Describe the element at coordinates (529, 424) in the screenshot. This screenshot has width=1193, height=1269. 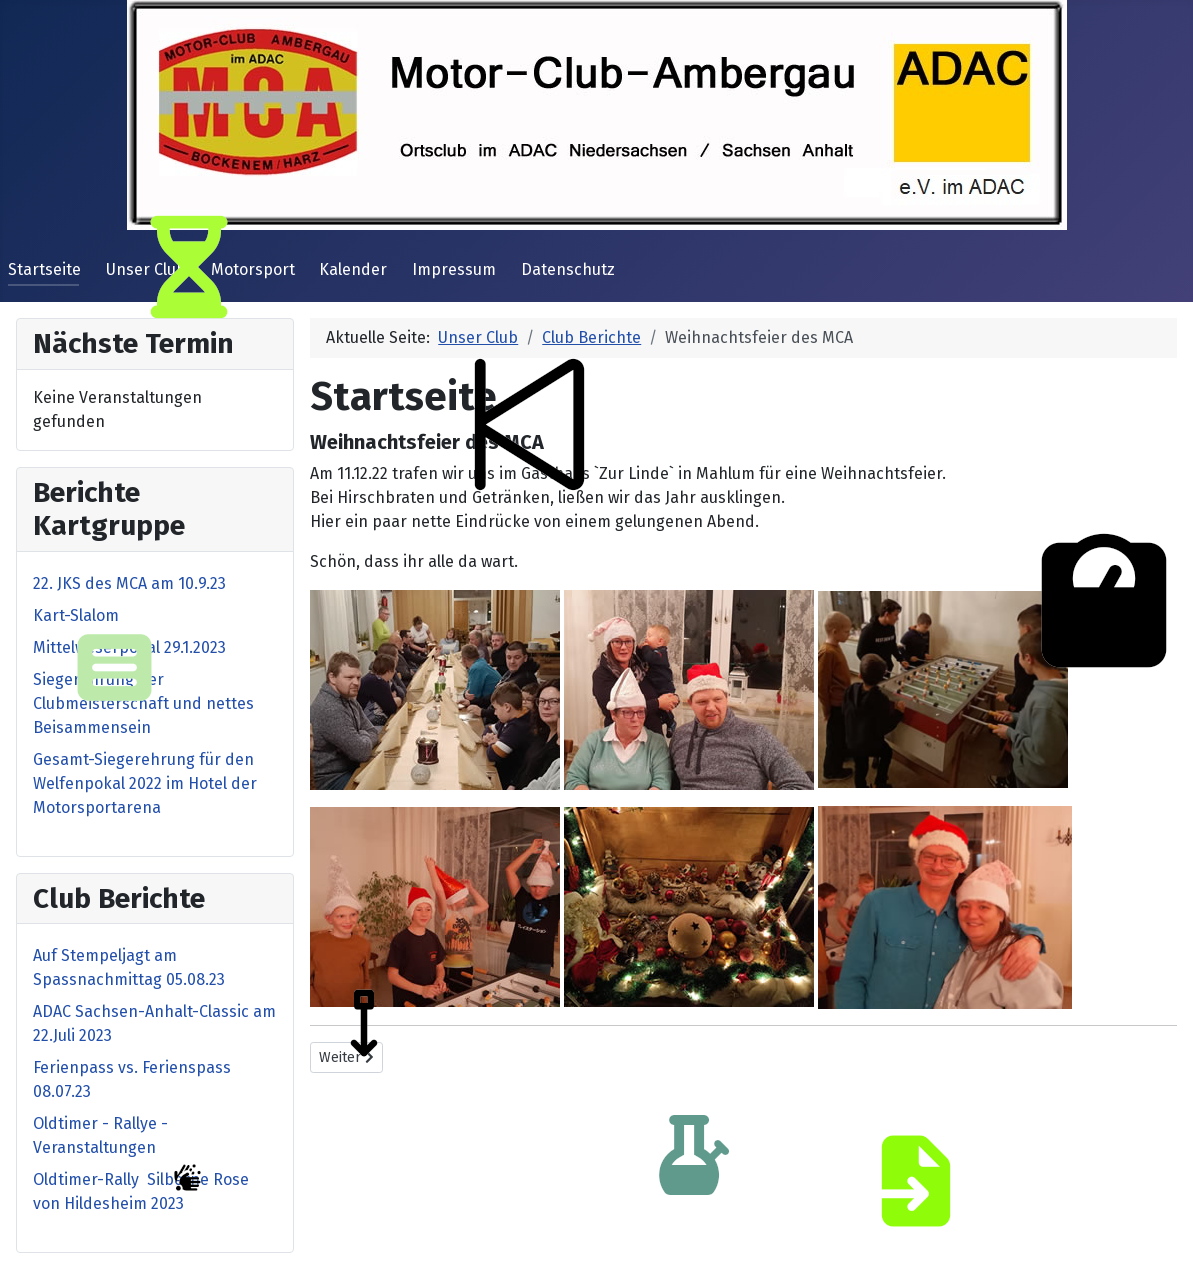
I see `skip to previous track` at that location.